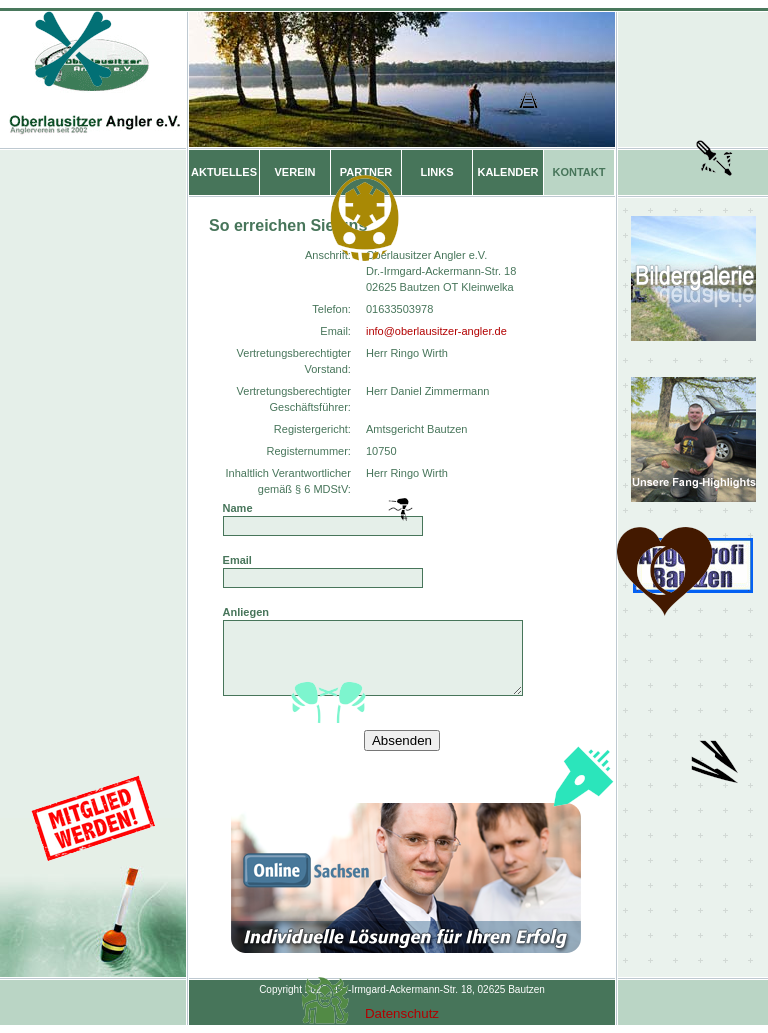 The image size is (768, 1033). Describe the element at coordinates (715, 764) in the screenshot. I see `perform a precision attack or critical strike` at that location.